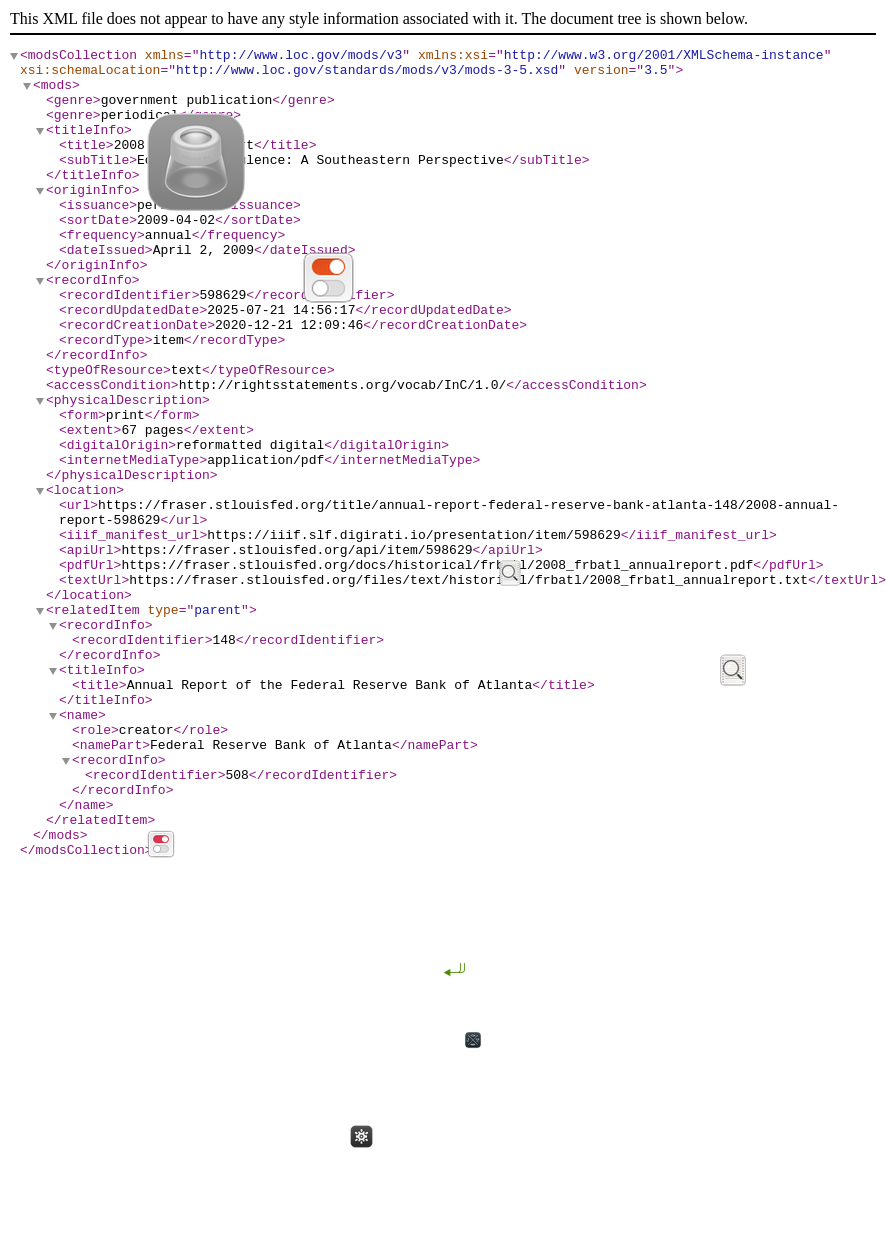  Describe the element at coordinates (473, 1040) in the screenshot. I see `launch fishing planet game` at that location.